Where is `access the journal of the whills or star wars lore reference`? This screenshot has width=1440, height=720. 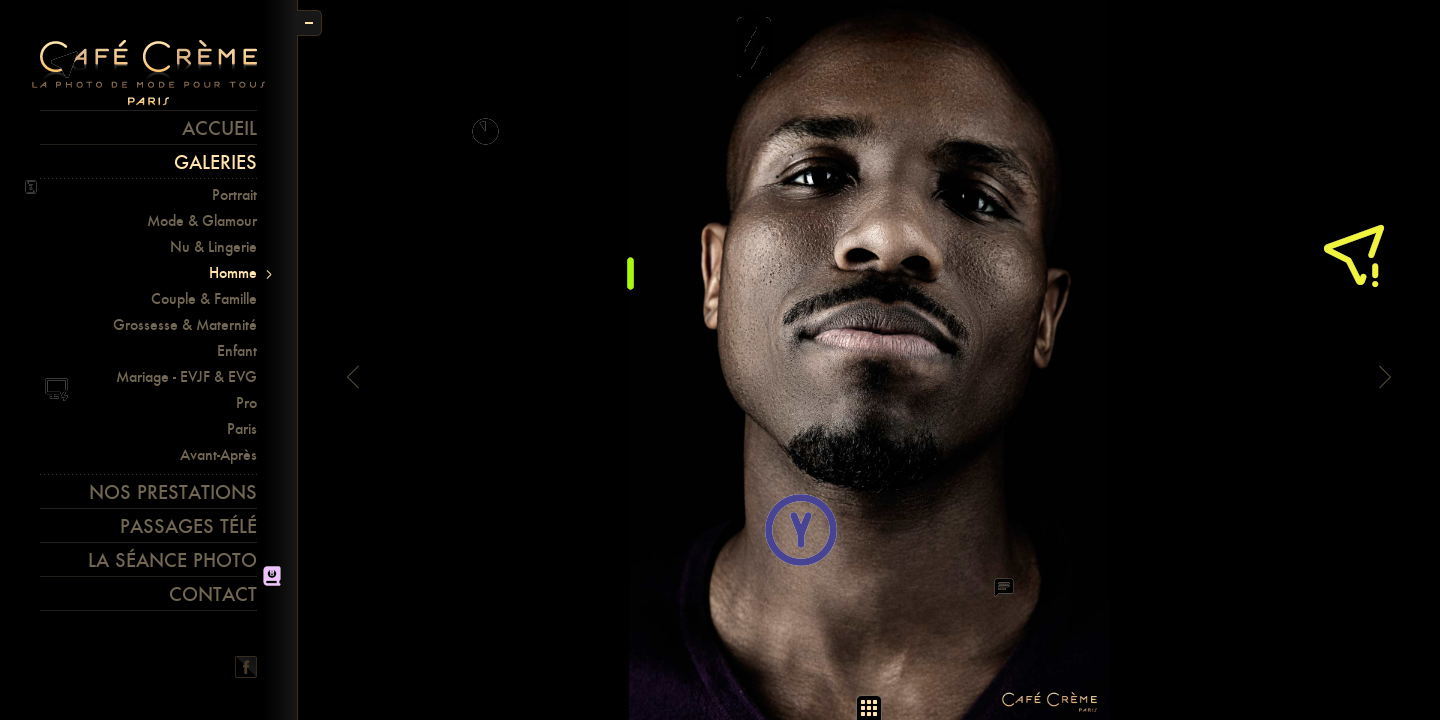 access the journal of the whills or star wars lore reference is located at coordinates (272, 576).